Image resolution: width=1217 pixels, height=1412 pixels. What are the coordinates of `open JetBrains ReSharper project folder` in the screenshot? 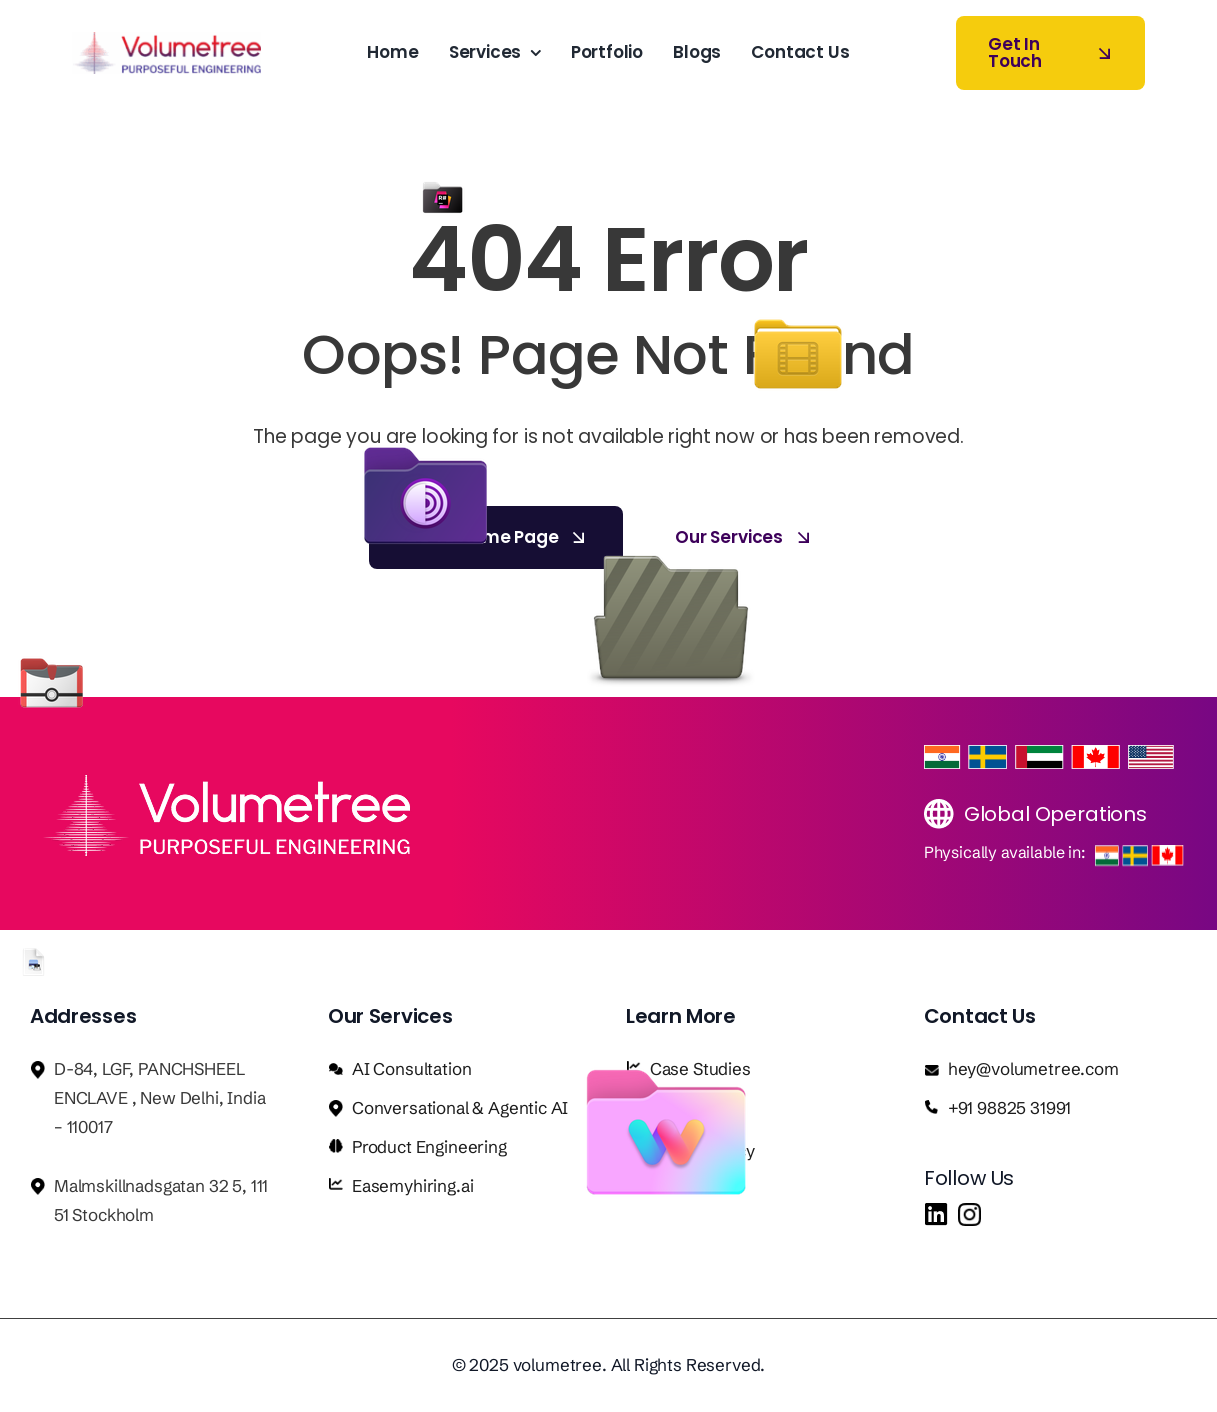 It's located at (442, 198).